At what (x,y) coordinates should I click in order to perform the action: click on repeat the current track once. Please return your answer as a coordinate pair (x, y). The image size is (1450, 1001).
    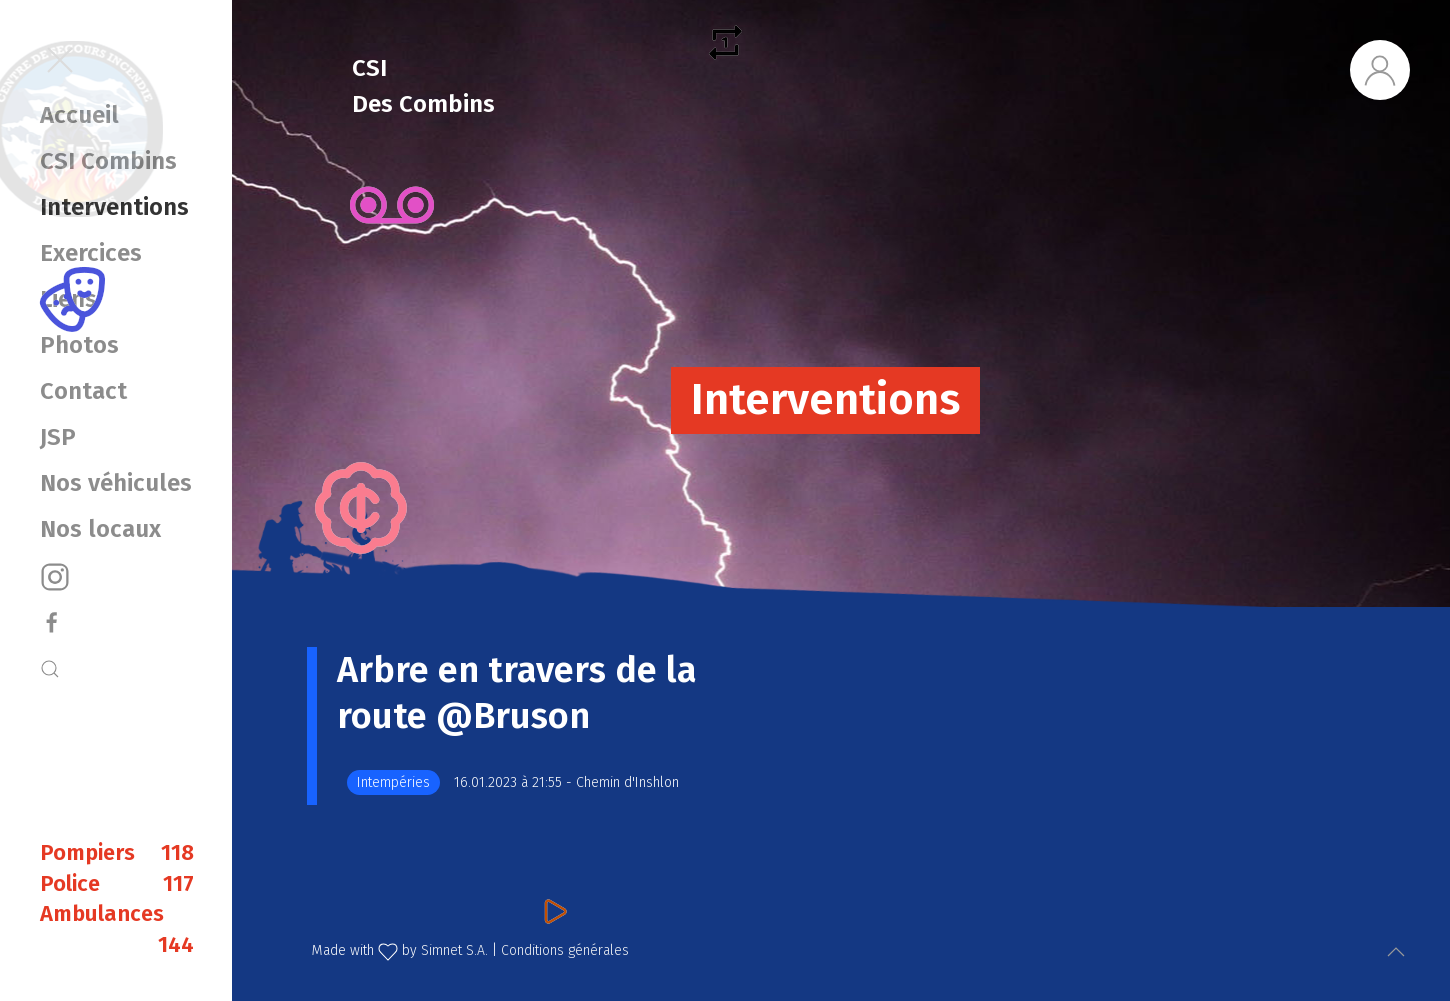
    Looking at the image, I should click on (725, 42).